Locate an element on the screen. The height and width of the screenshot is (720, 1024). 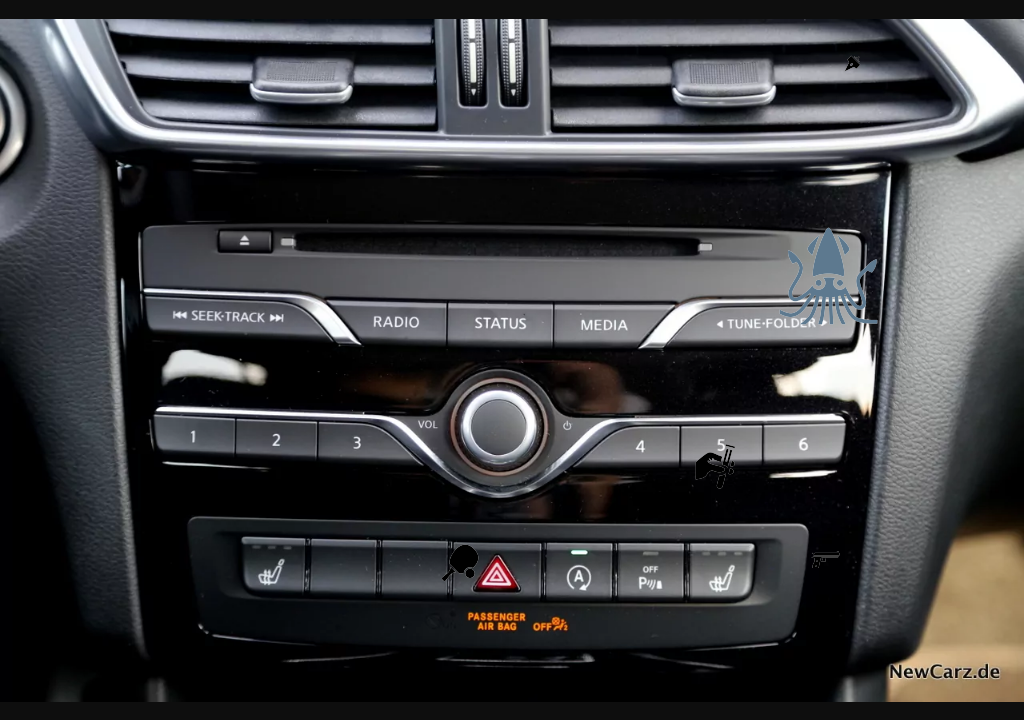
conduct a science experiment or lab test is located at coordinates (717, 466).